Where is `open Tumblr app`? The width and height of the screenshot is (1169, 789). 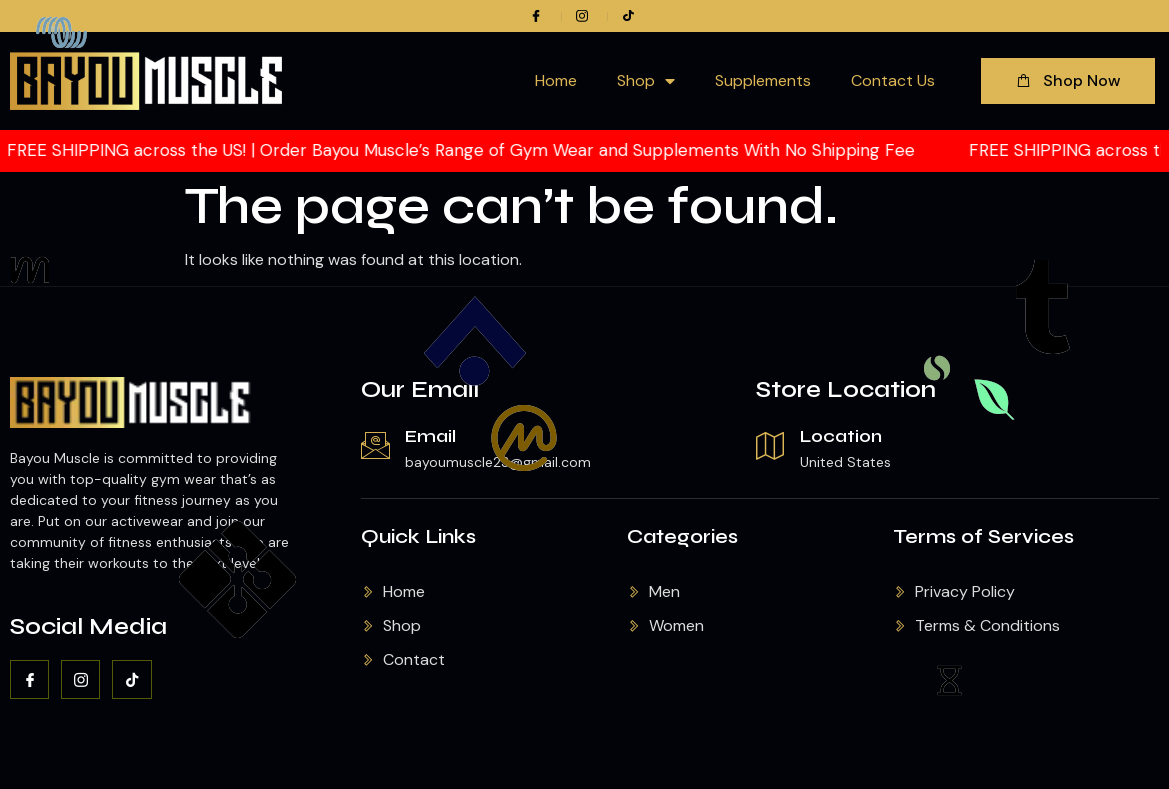
open Tumblr app is located at coordinates (1043, 307).